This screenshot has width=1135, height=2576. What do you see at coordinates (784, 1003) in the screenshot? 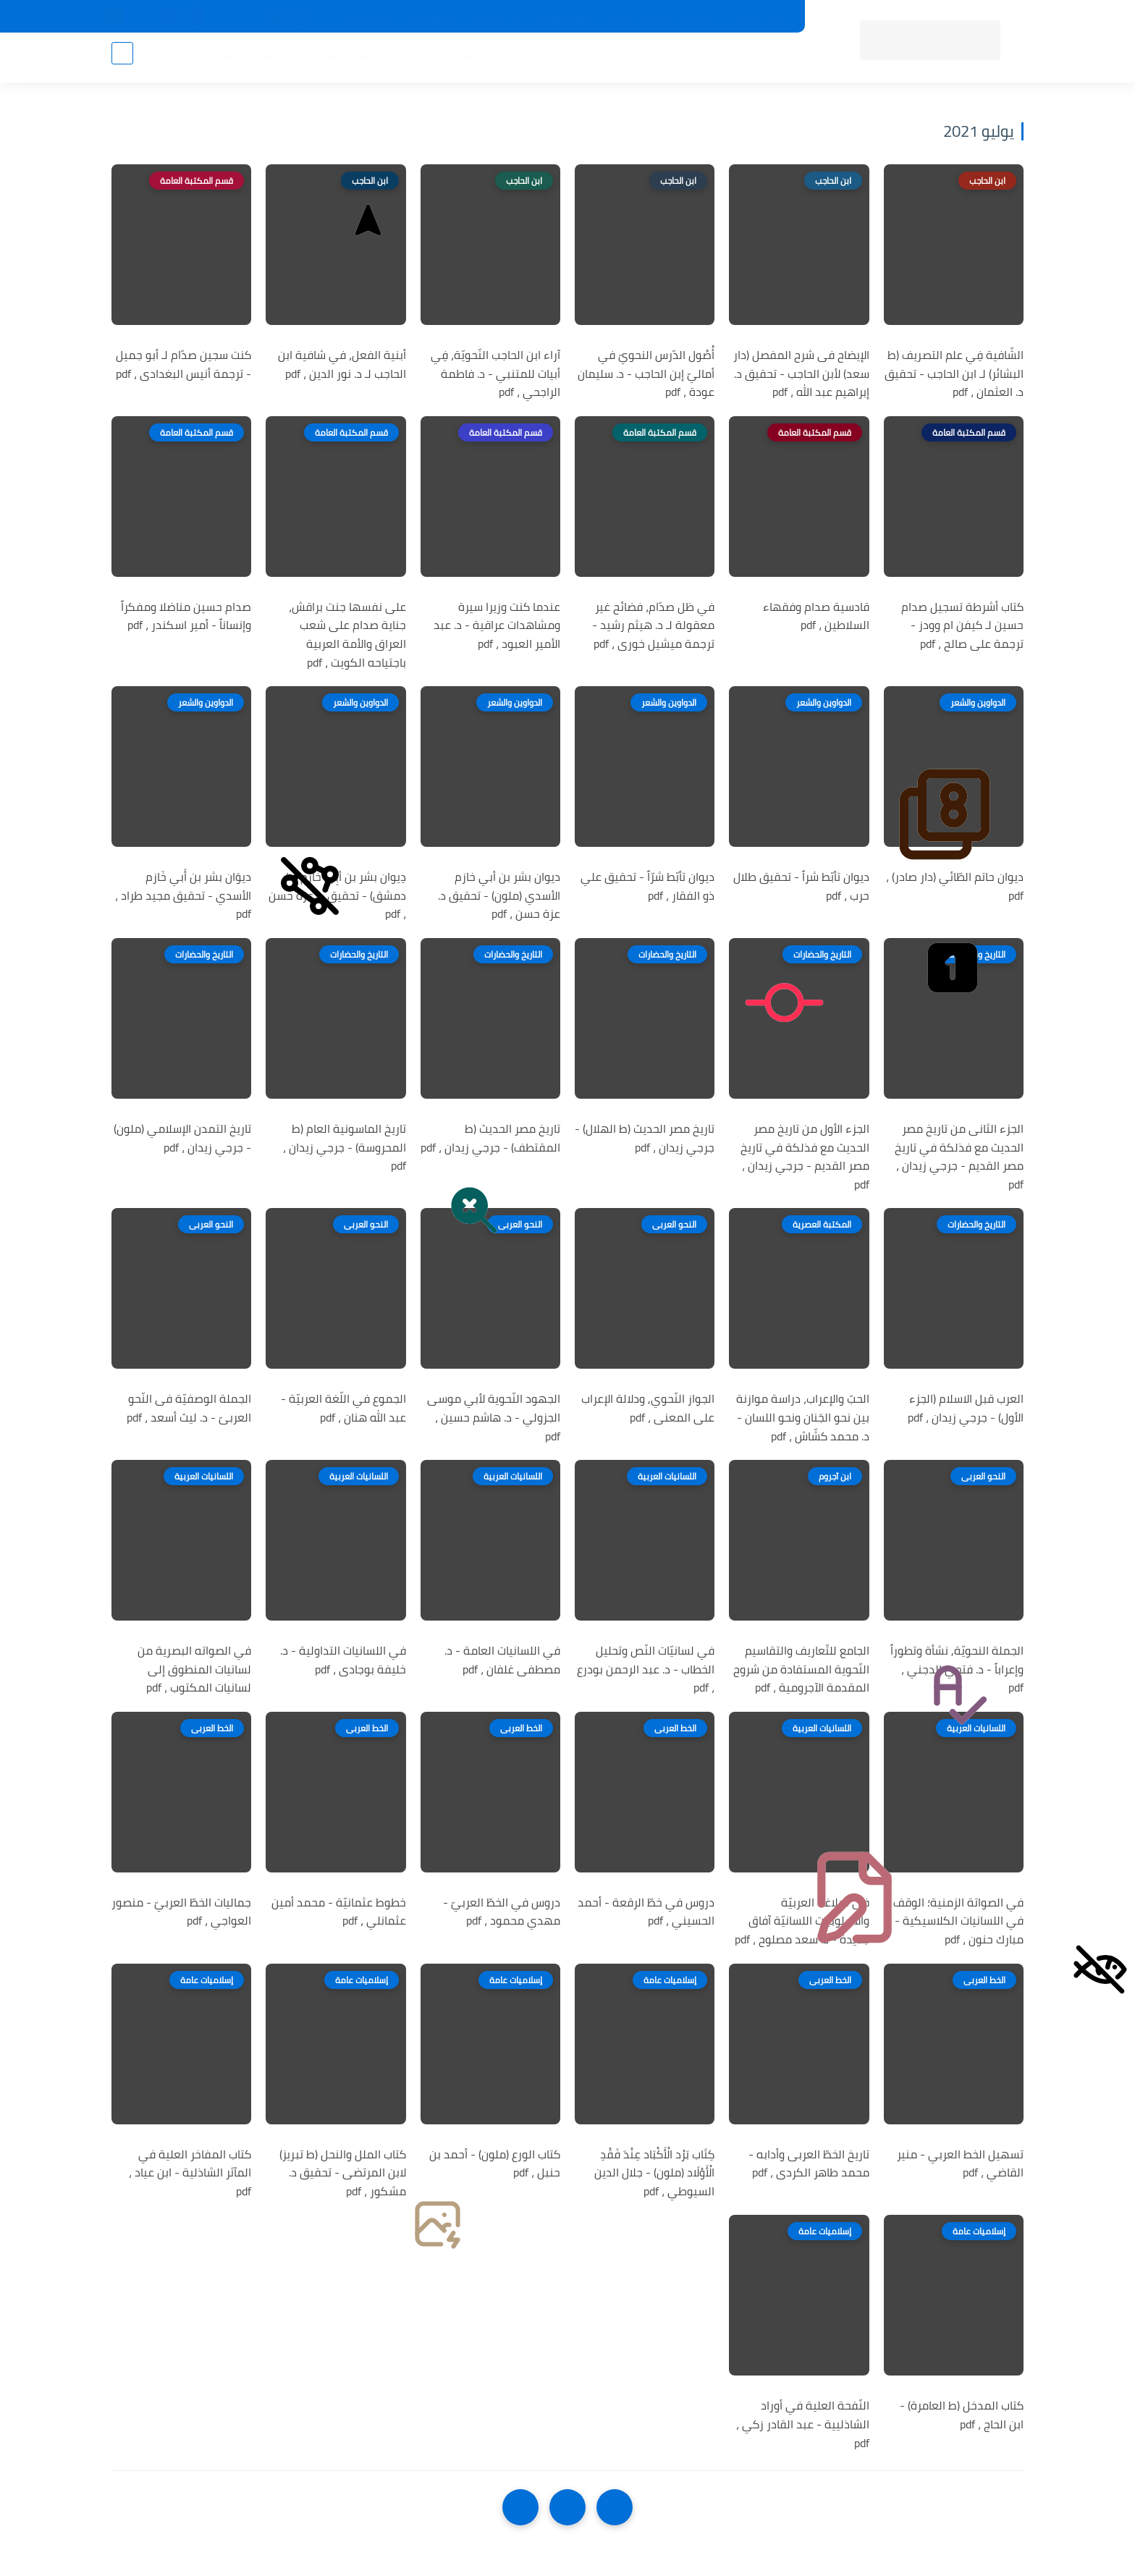
I see `view commit details in a repository` at bounding box center [784, 1003].